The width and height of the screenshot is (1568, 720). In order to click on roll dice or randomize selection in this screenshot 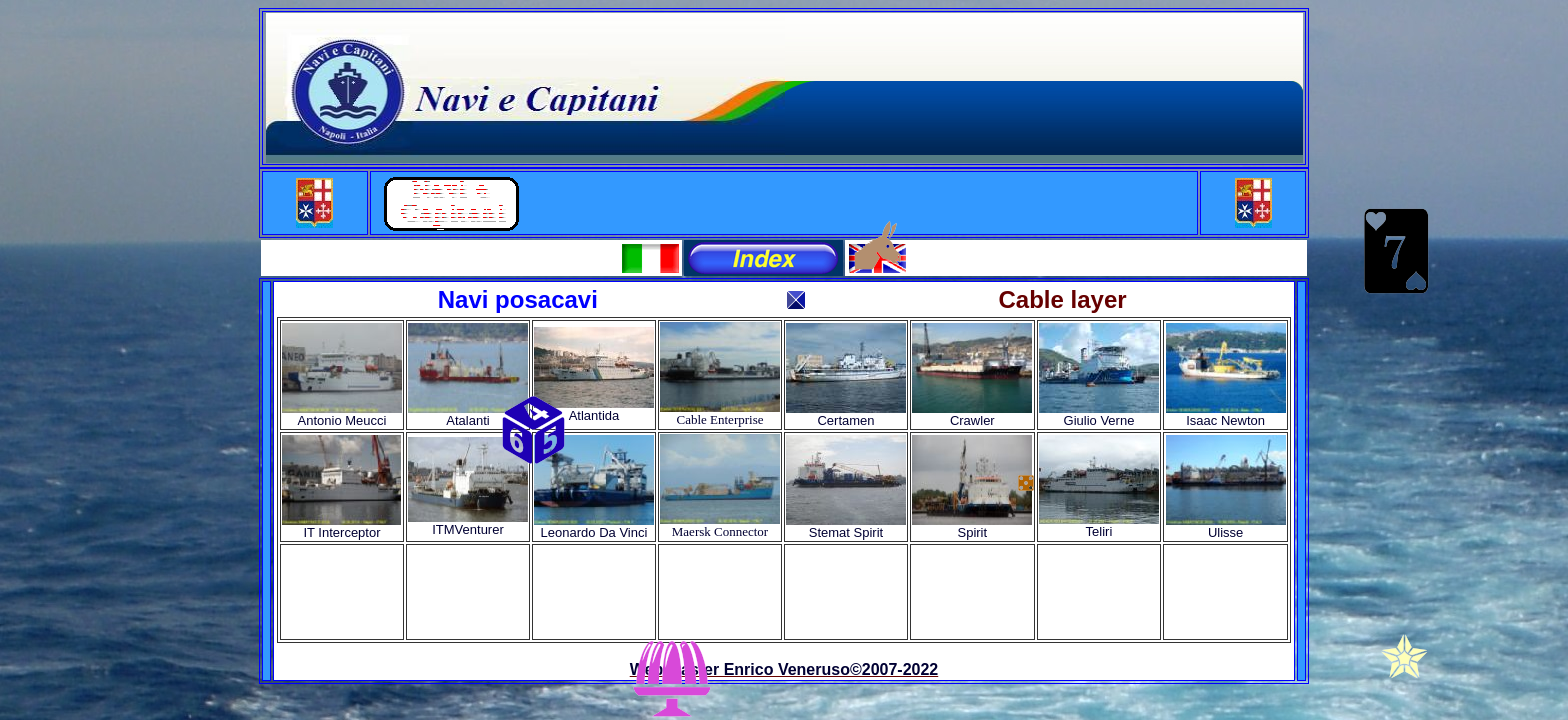, I will do `click(533, 430)`.